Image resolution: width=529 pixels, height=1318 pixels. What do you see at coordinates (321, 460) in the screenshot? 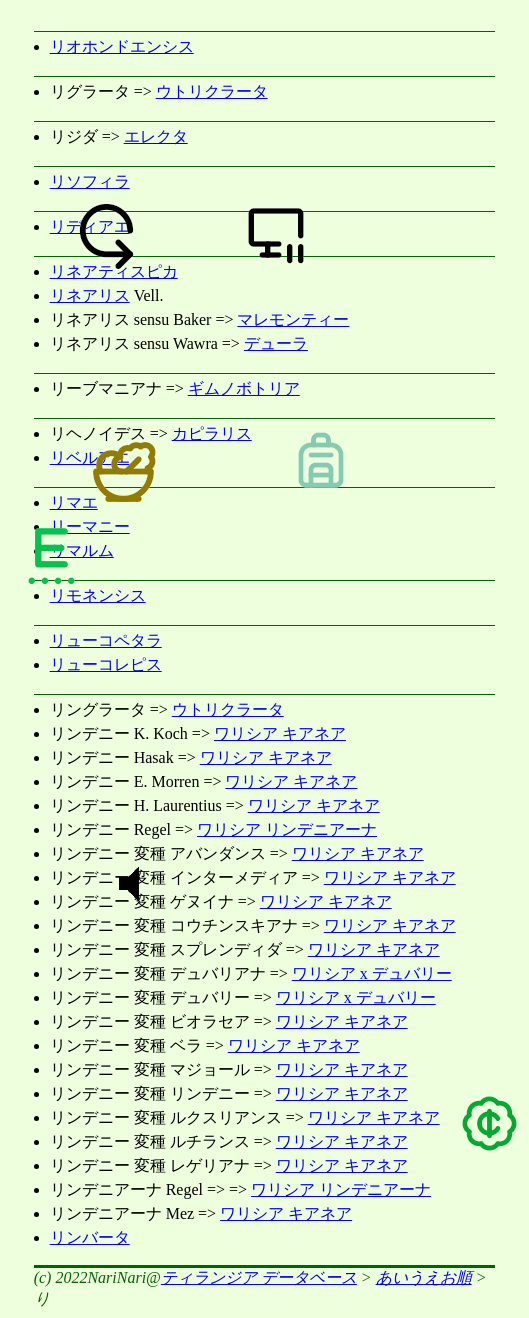
I see `access your inventory or stored items` at bounding box center [321, 460].